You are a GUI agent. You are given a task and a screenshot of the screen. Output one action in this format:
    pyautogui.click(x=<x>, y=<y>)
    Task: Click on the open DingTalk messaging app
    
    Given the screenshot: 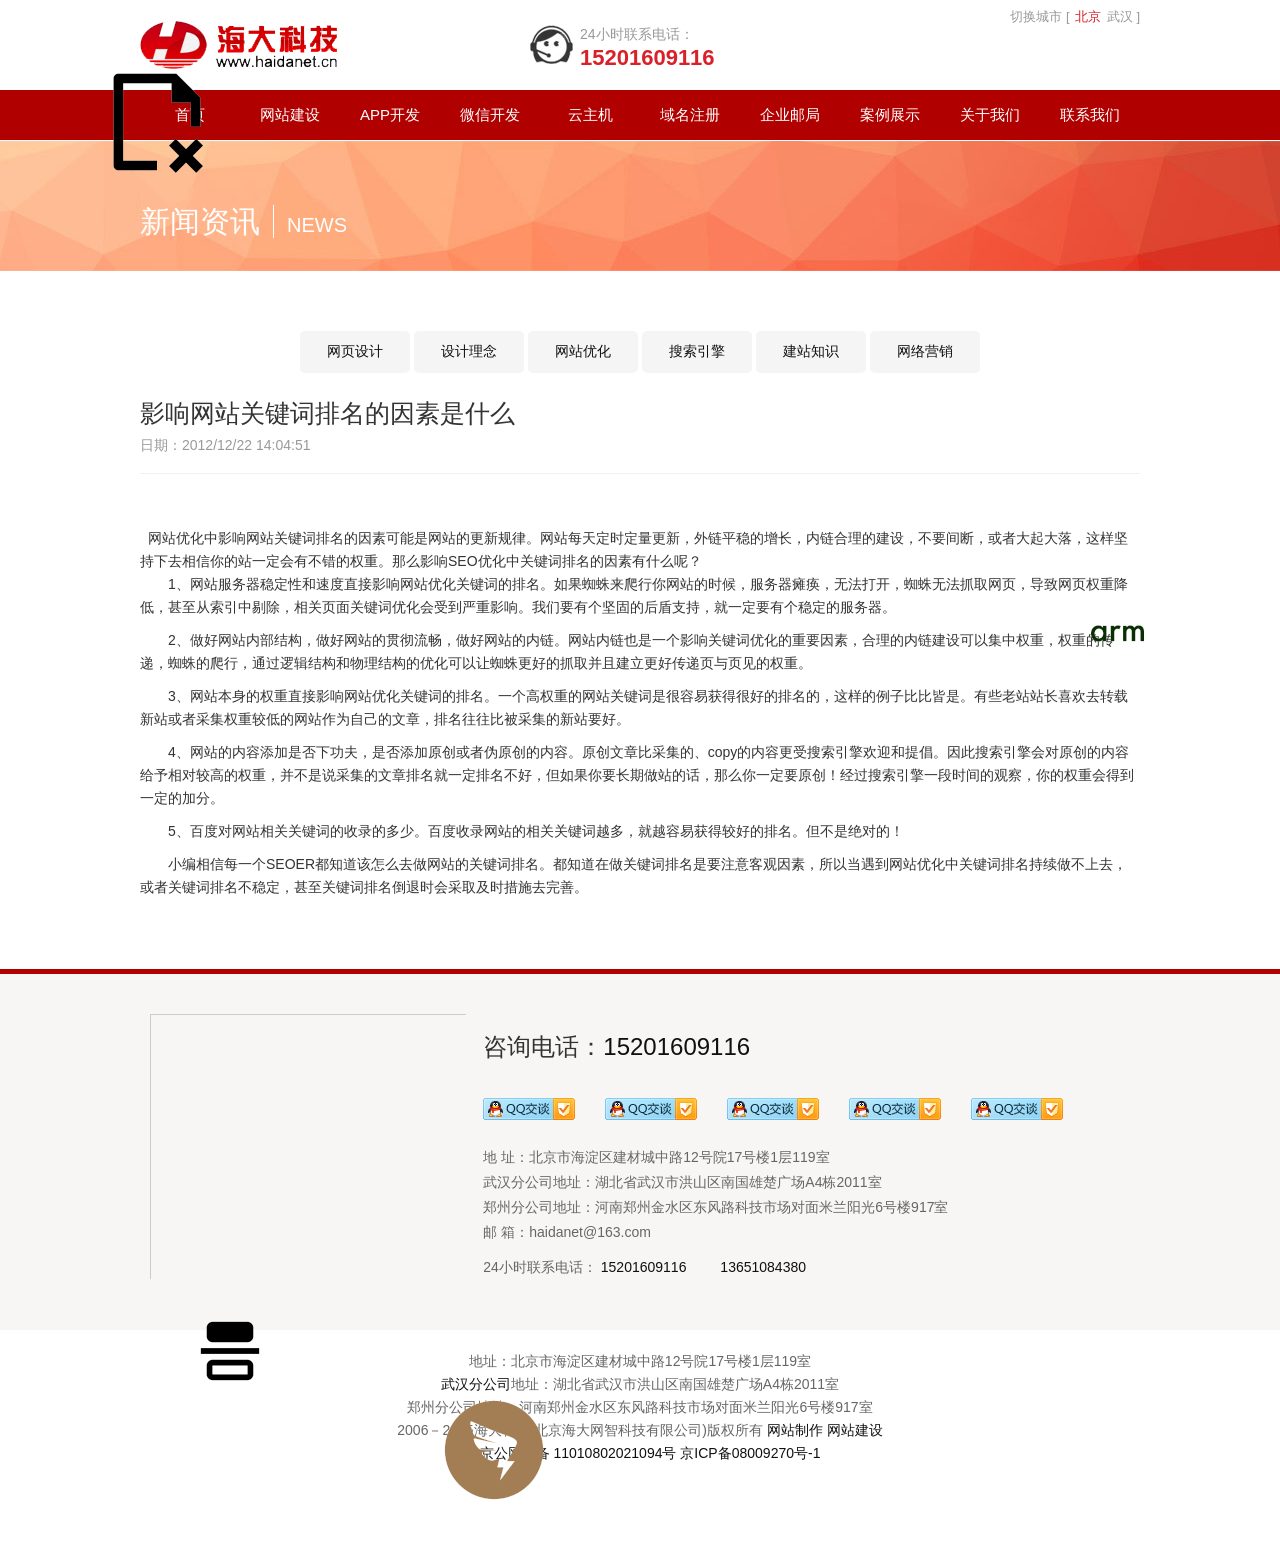 What is the action you would take?
    pyautogui.click(x=494, y=1450)
    